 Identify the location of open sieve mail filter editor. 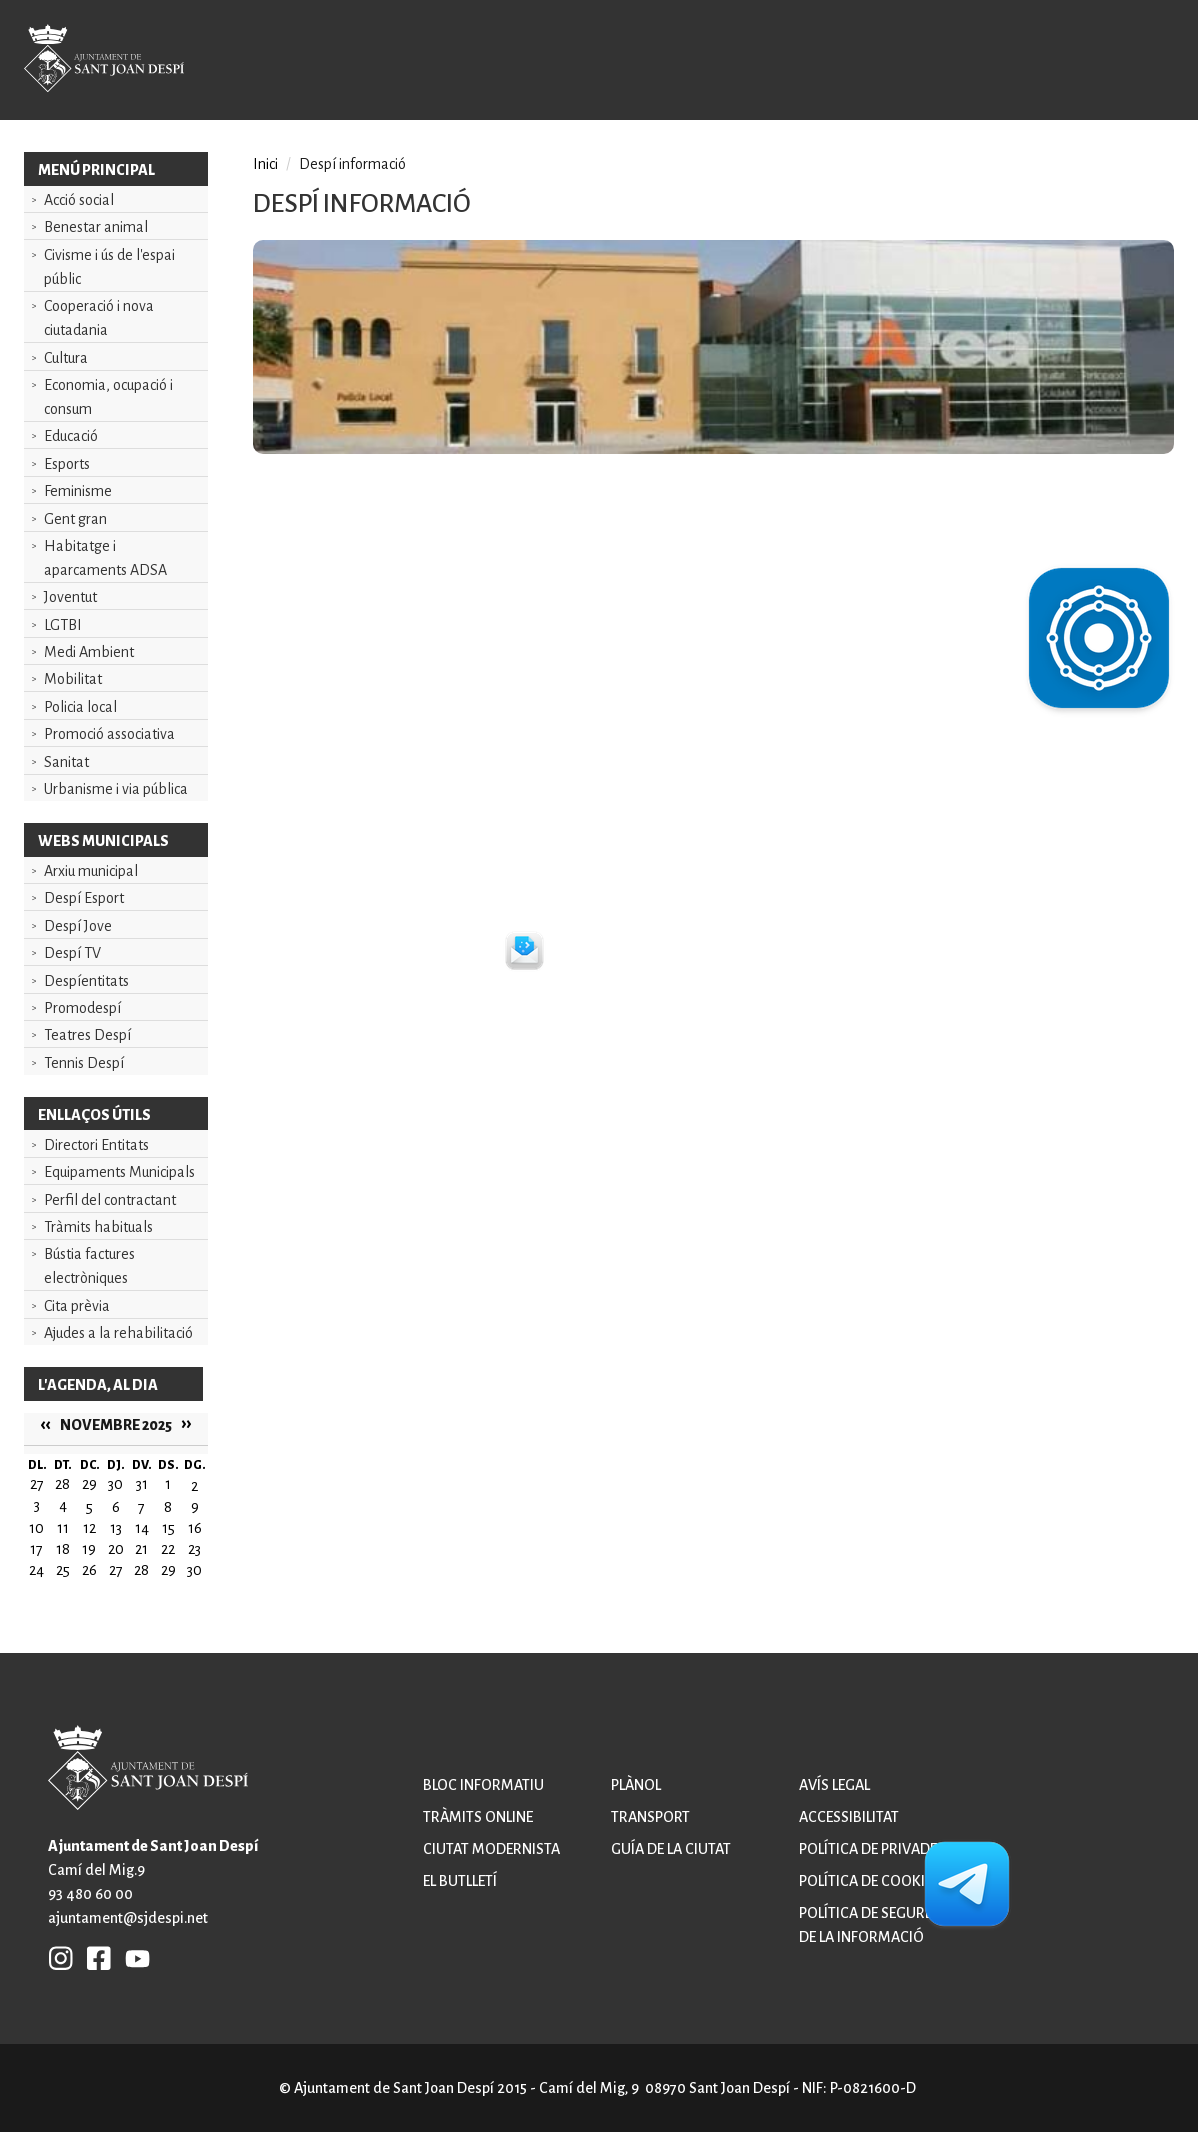
(524, 950).